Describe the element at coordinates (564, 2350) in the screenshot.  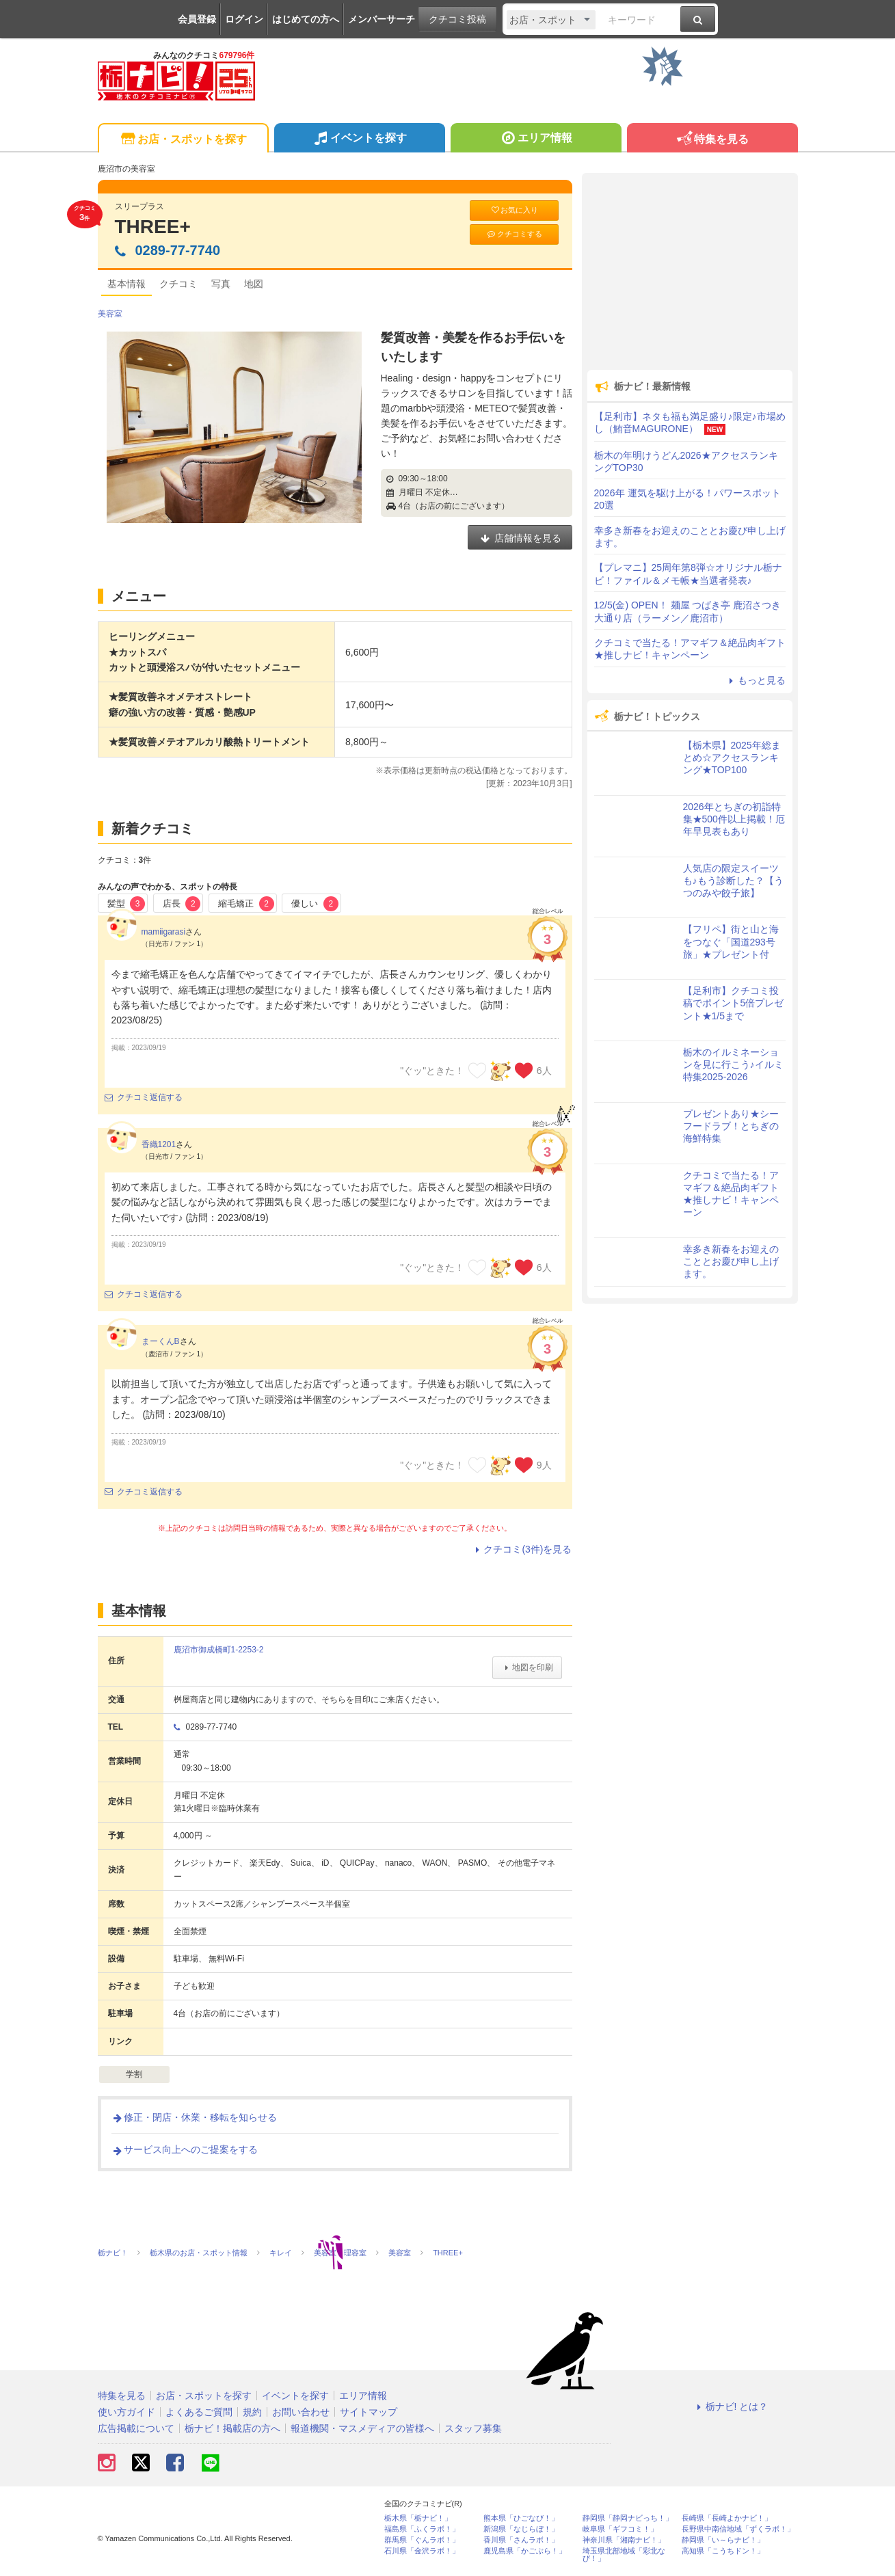
I see `egyptian-themed game element or character` at that location.